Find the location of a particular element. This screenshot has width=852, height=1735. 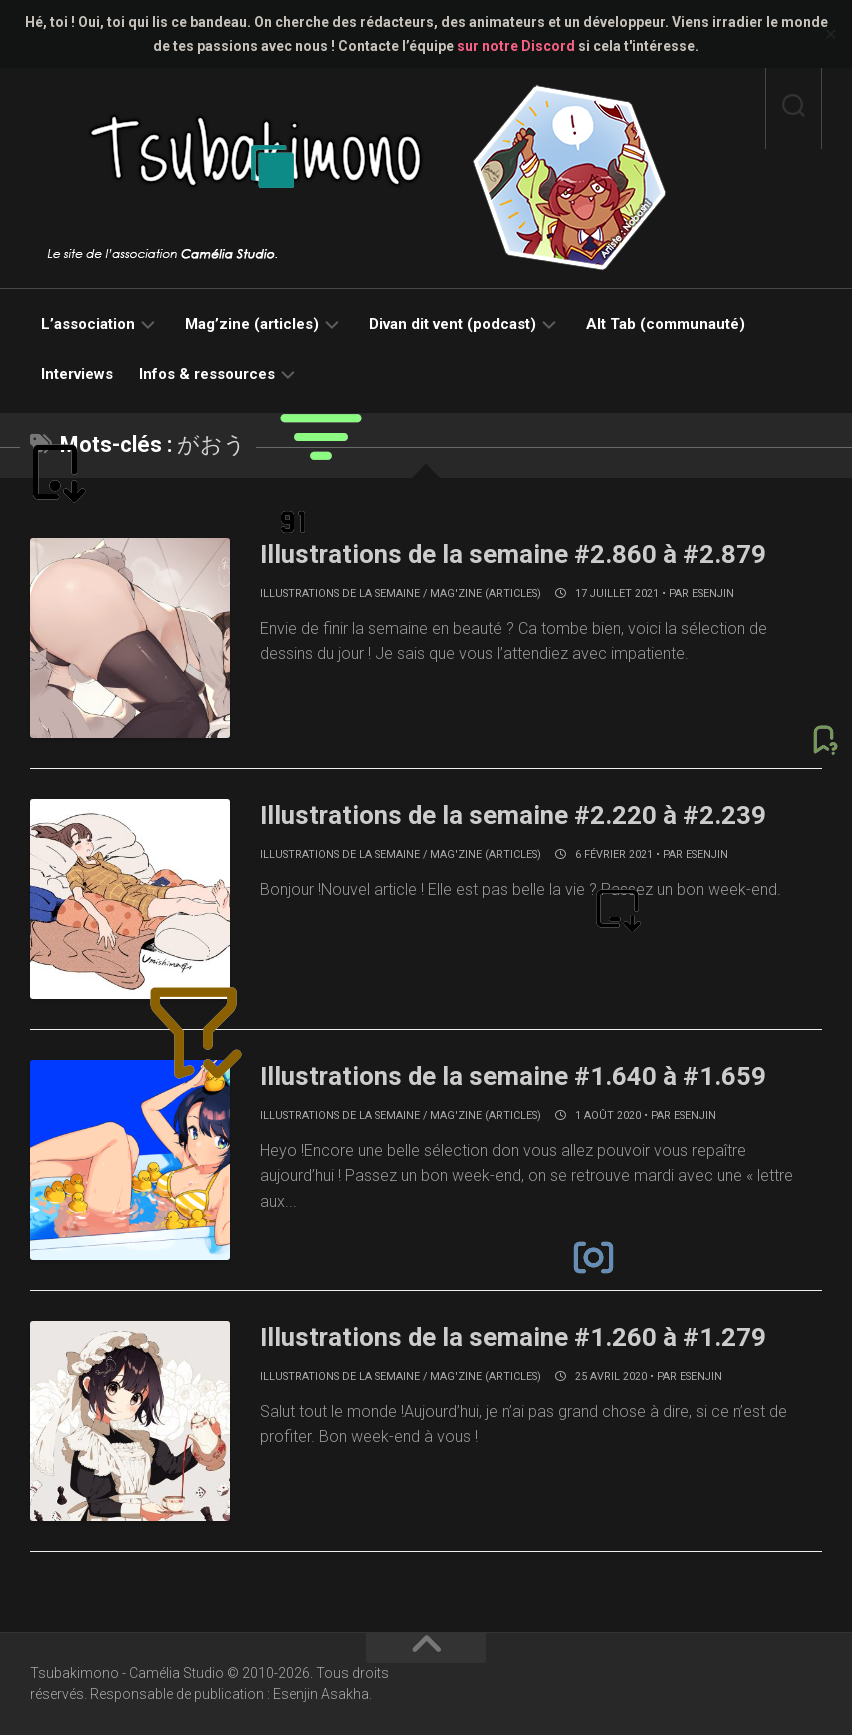

download content to tablet is located at coordinates (55, 472).